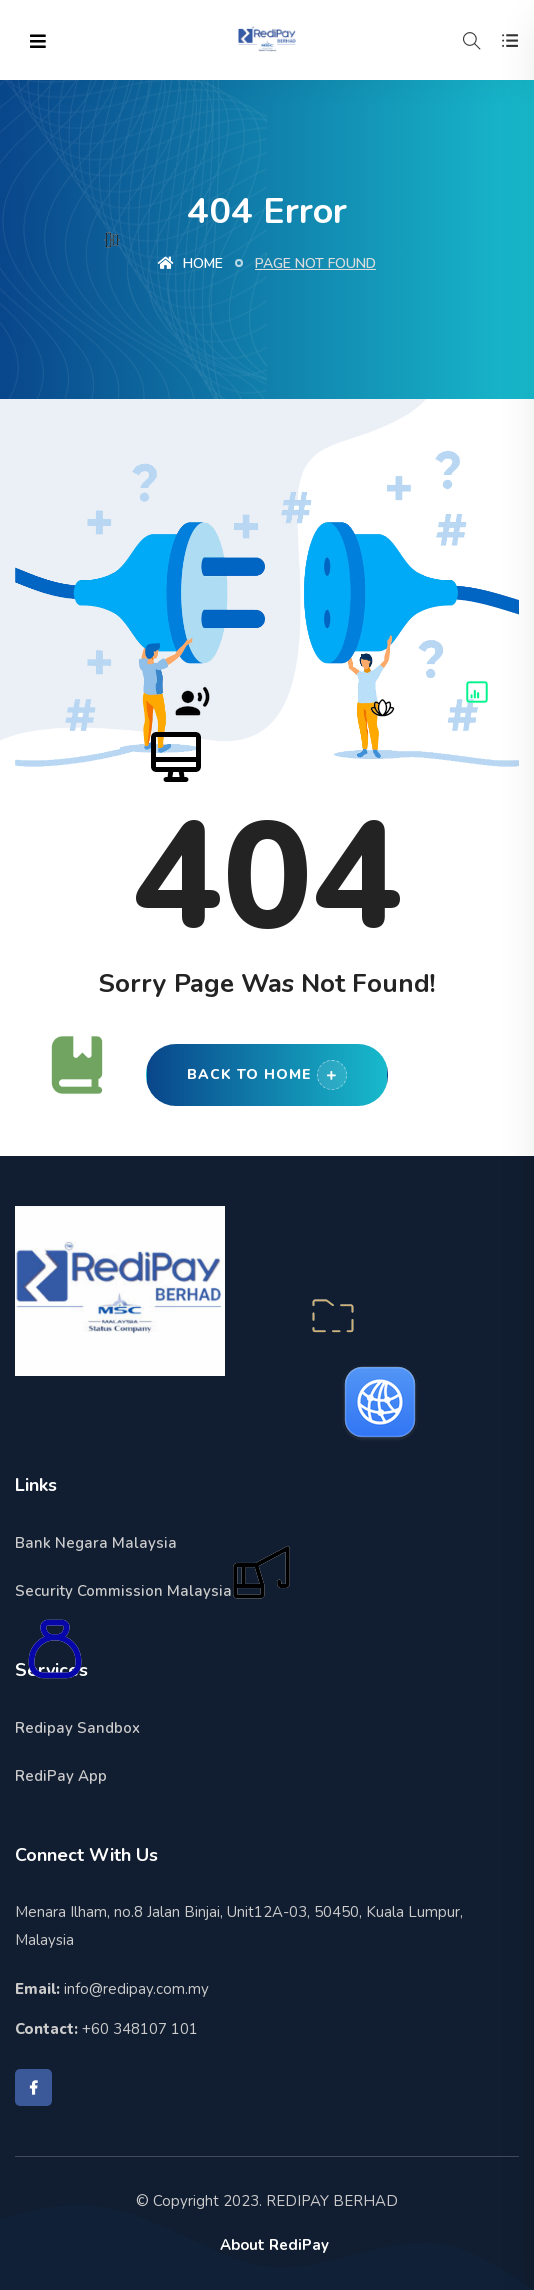 The image size is (534, 2290). What do you see at coordinates (77, 1065) in the screenshot?
I see `access your bookmarked reading list` at bounding box center [77, 1065].